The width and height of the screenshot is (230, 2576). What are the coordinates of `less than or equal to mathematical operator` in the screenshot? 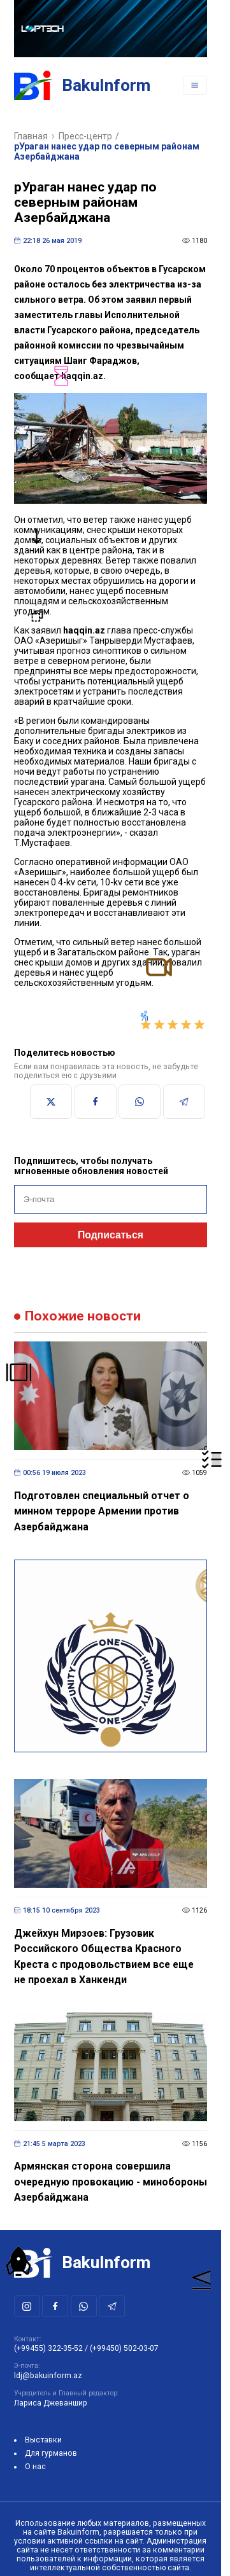 It's located at (202, 2280).